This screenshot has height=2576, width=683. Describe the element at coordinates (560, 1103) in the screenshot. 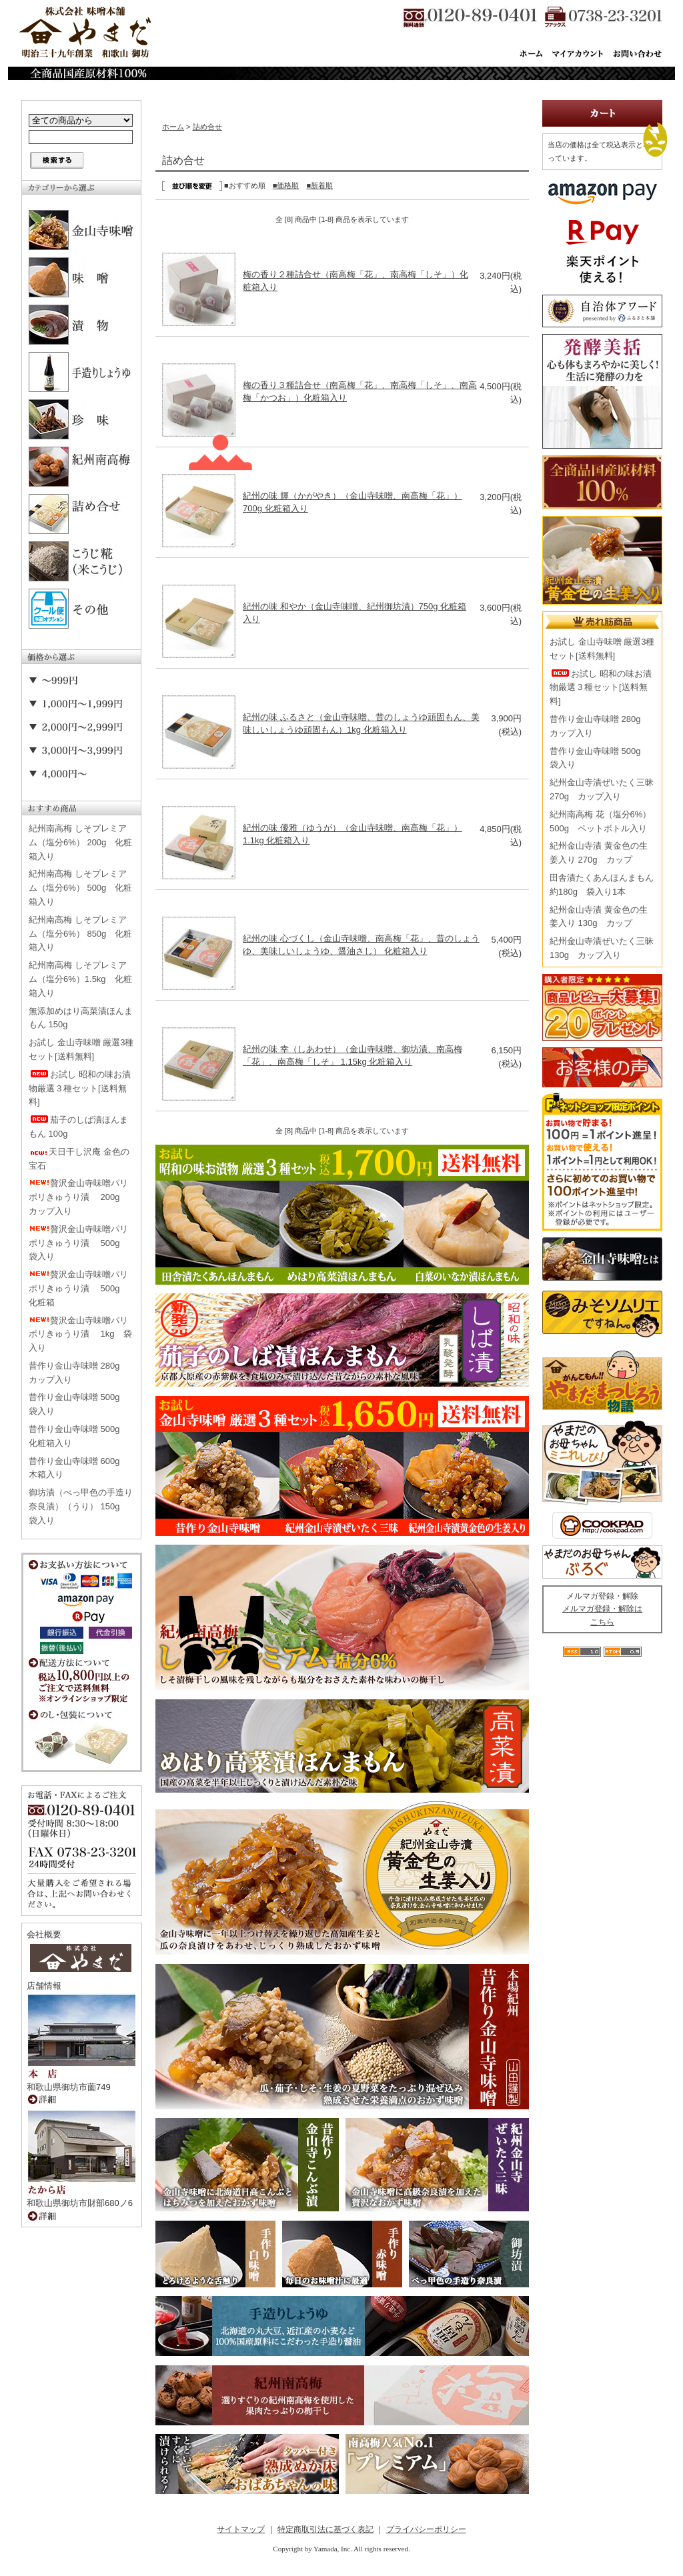

I see `view water storage levels` at that location.